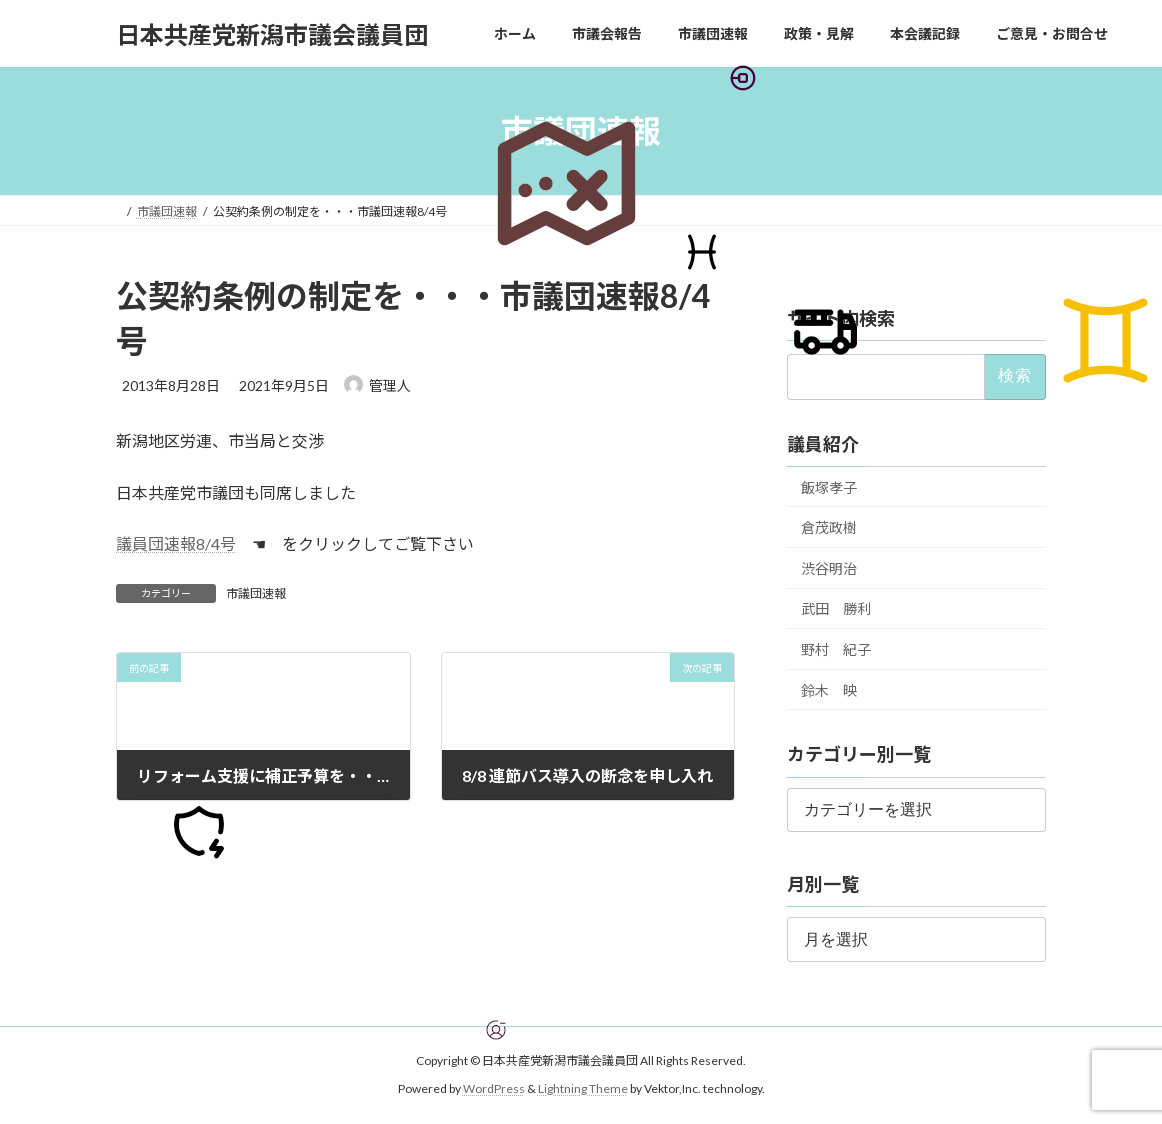 This screenshot has height=1124, width=1162. Describe the element at coordinates (496, 1030) in the screenshot. I see `remove a user from your contacts` at that location.